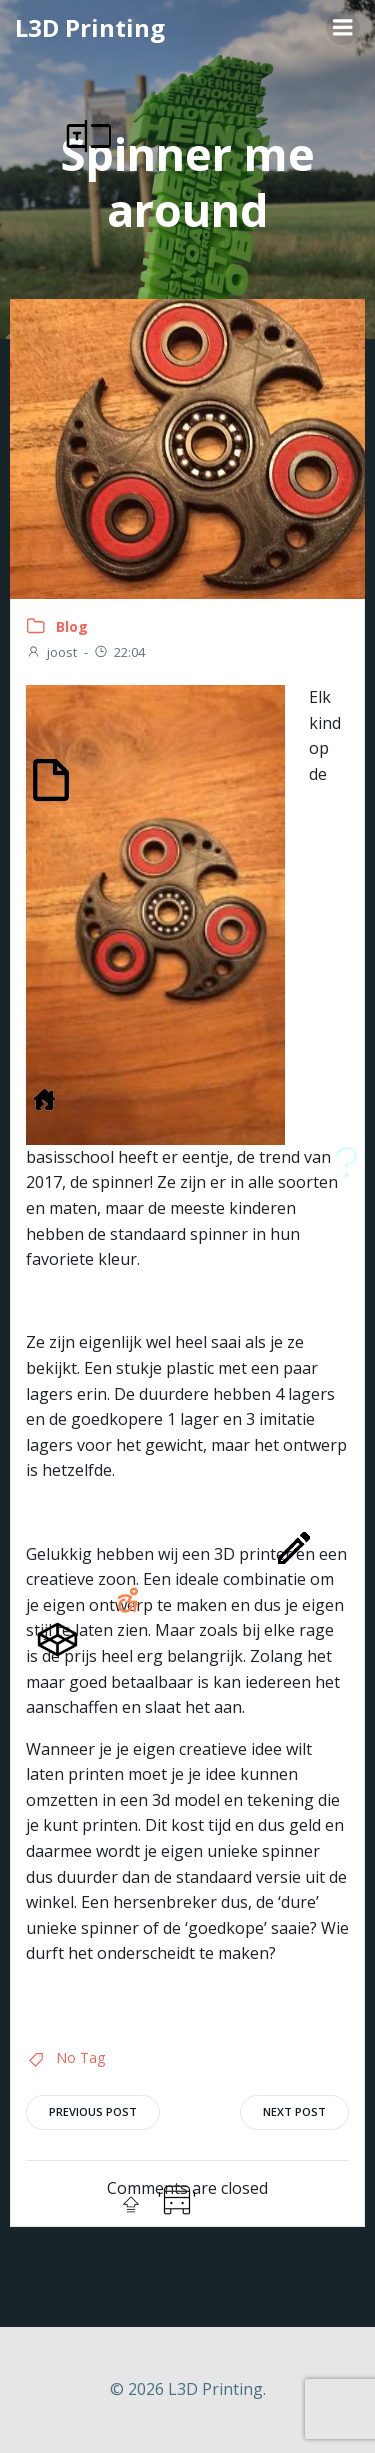 This screenshot has width=375, height=2453. I want to click on access help or support, so click(346, 1161).